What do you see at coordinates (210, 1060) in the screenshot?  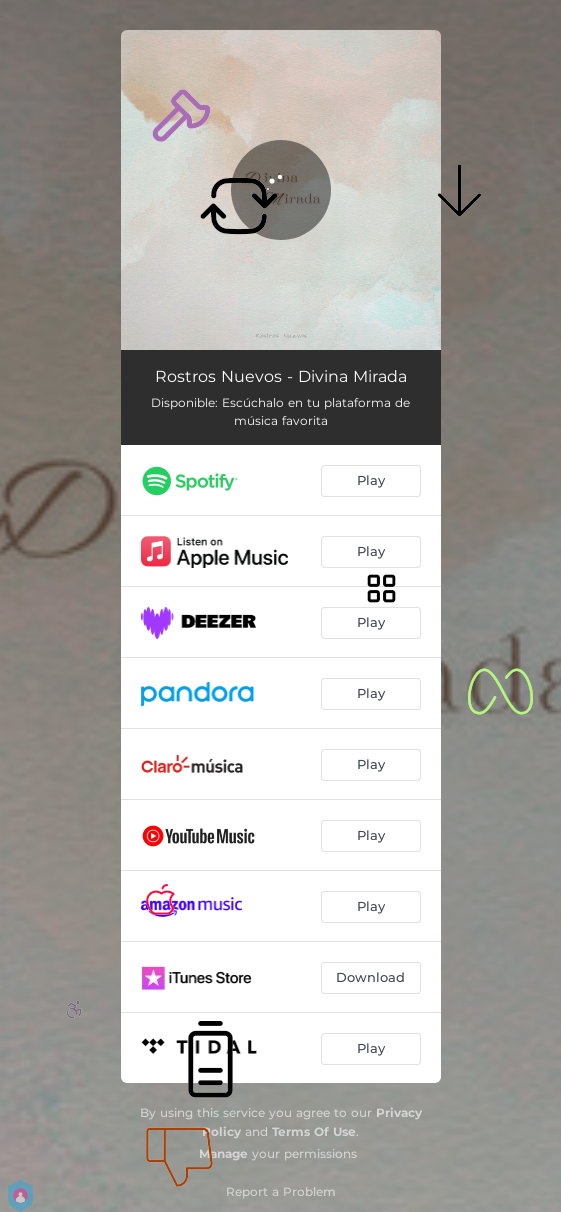 I see `indicates medium battery level` at bounding box center [210, 1060].